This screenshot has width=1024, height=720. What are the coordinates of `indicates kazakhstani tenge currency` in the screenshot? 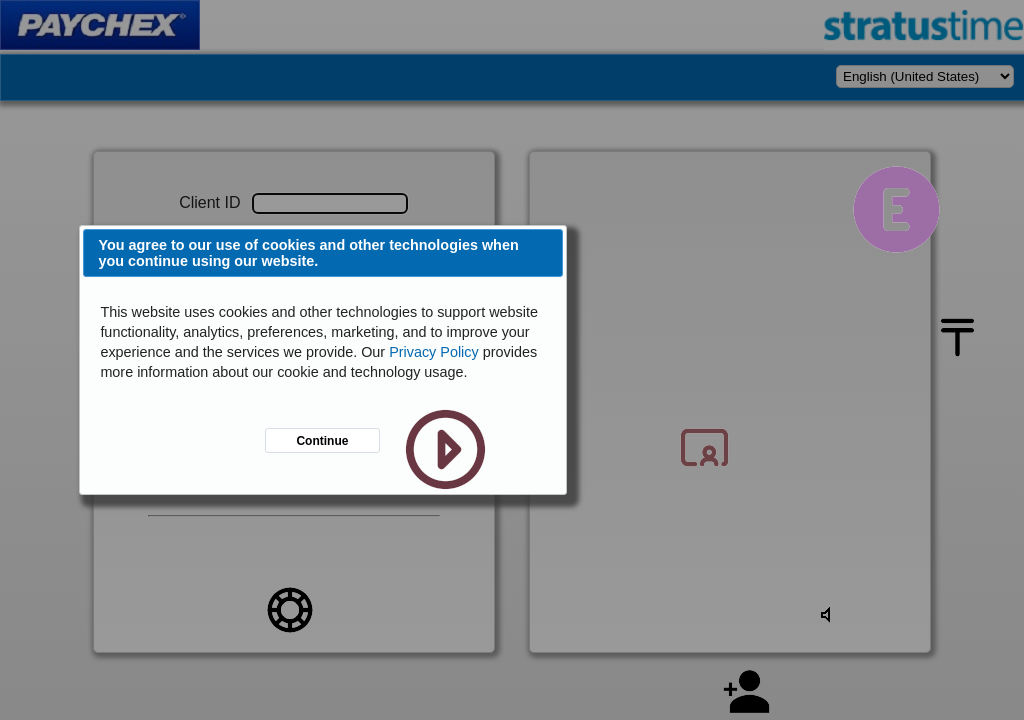 It's located at (957, 337).